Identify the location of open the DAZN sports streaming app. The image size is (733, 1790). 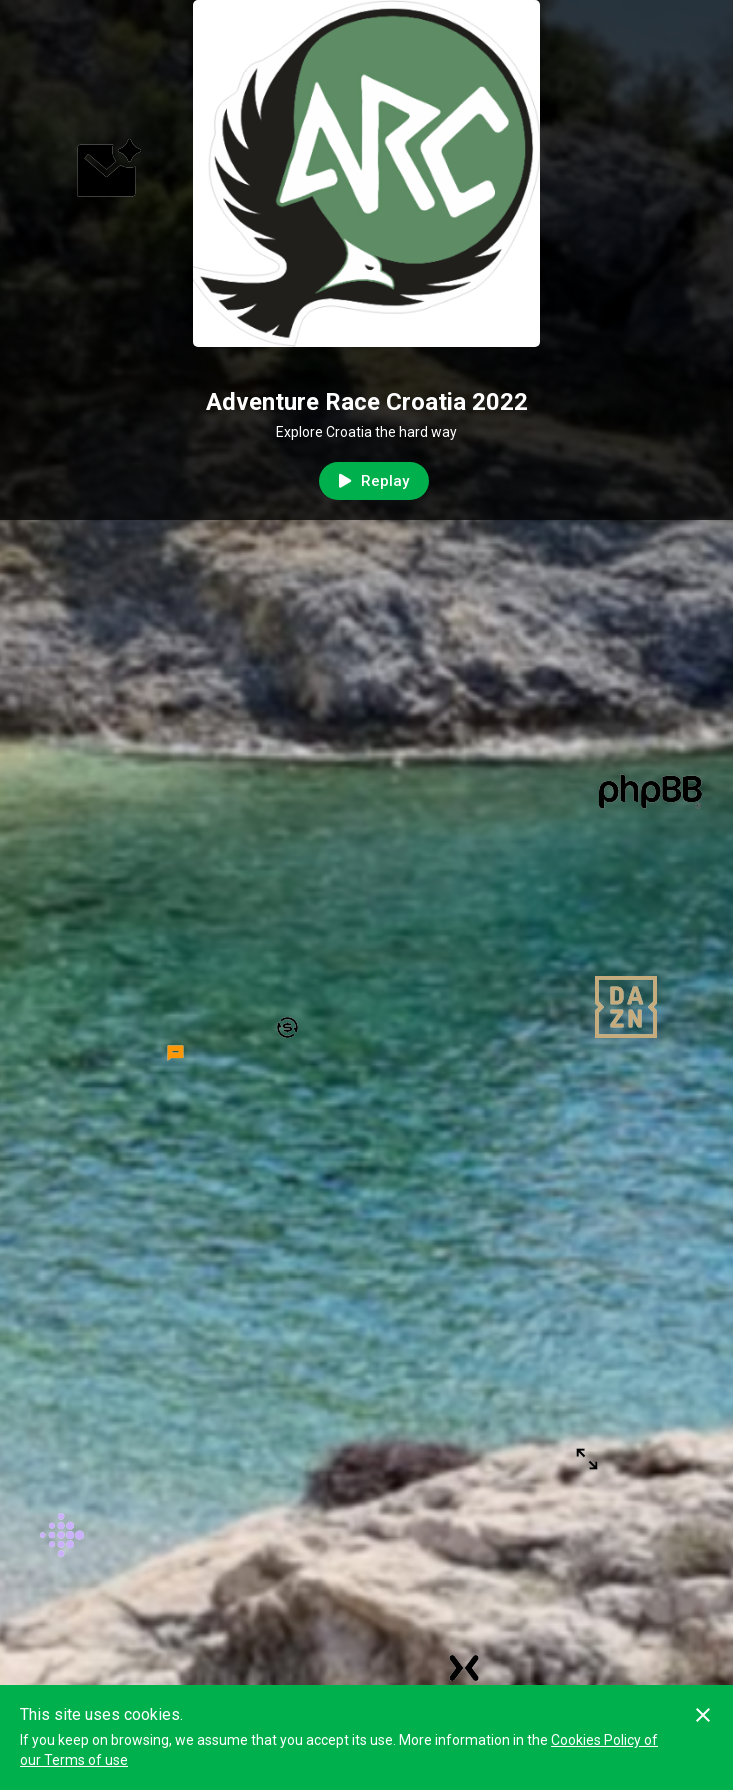
(626, 1007).